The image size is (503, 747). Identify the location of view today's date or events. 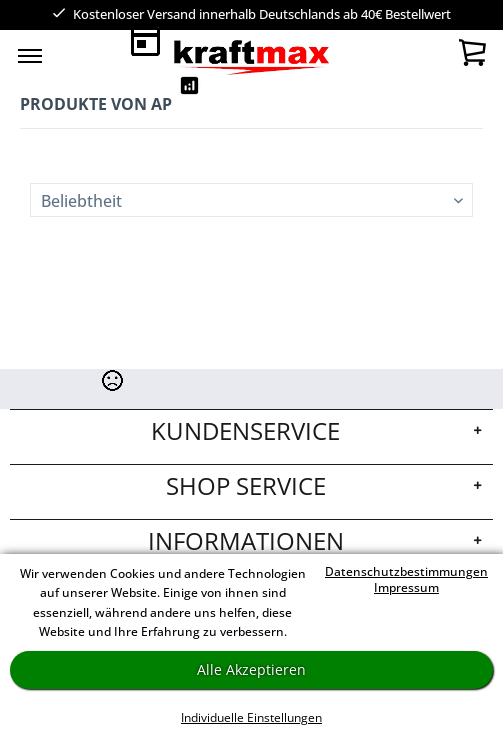
(145, 41).